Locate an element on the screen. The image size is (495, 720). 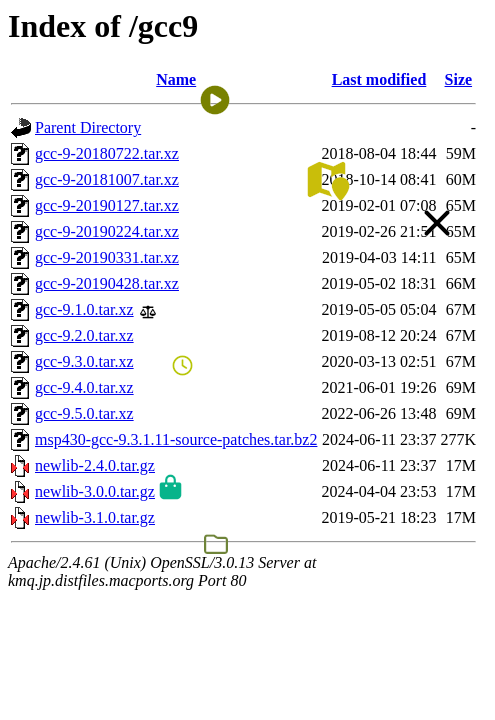
play media or video content is located at coordinates (215, 100).